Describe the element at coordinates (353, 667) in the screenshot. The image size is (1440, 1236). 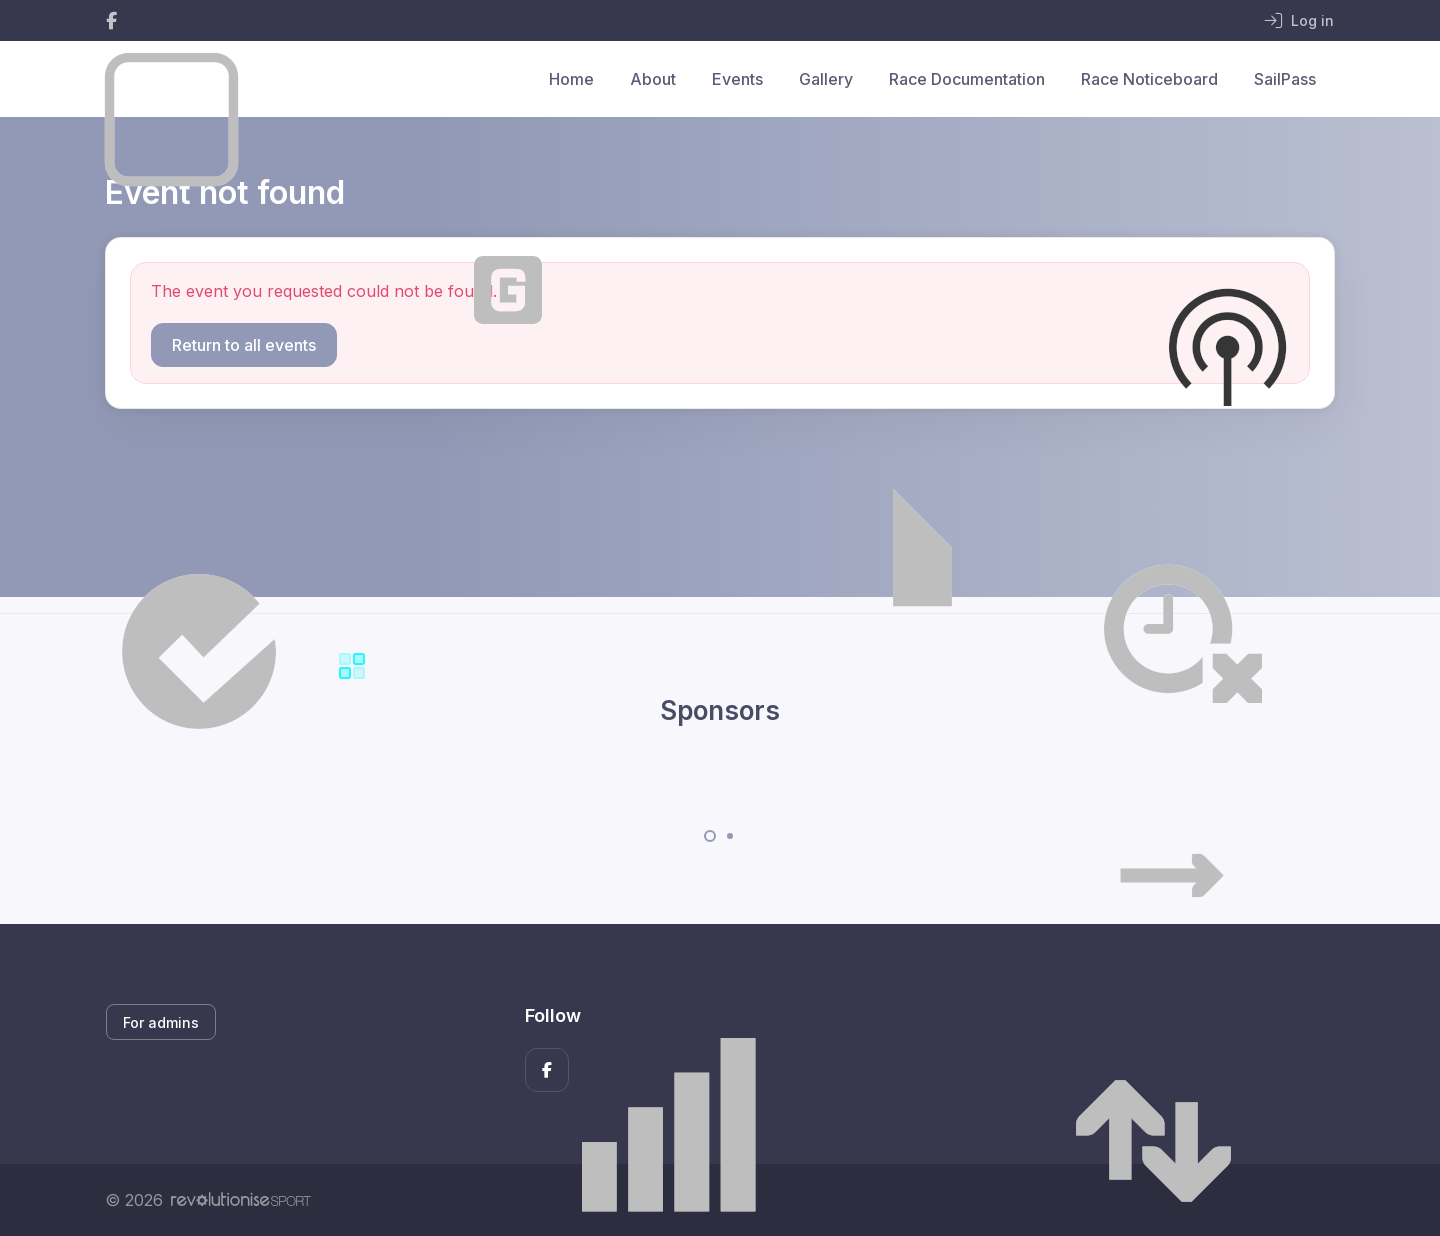
I see `launch lights off puzzle game` at that location.